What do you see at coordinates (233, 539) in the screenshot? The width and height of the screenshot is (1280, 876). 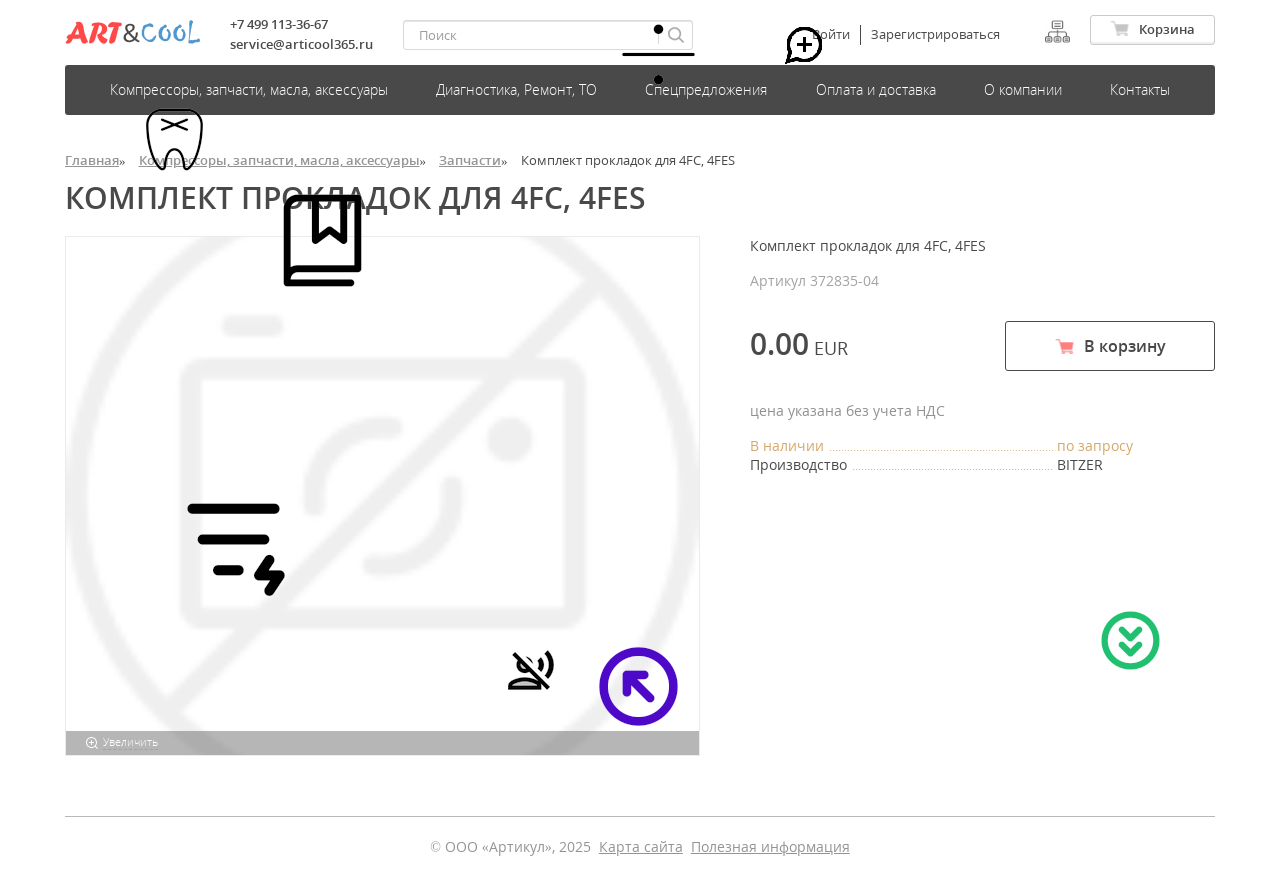 I see `apply quick filter settings` at bounding box center [233, 539].